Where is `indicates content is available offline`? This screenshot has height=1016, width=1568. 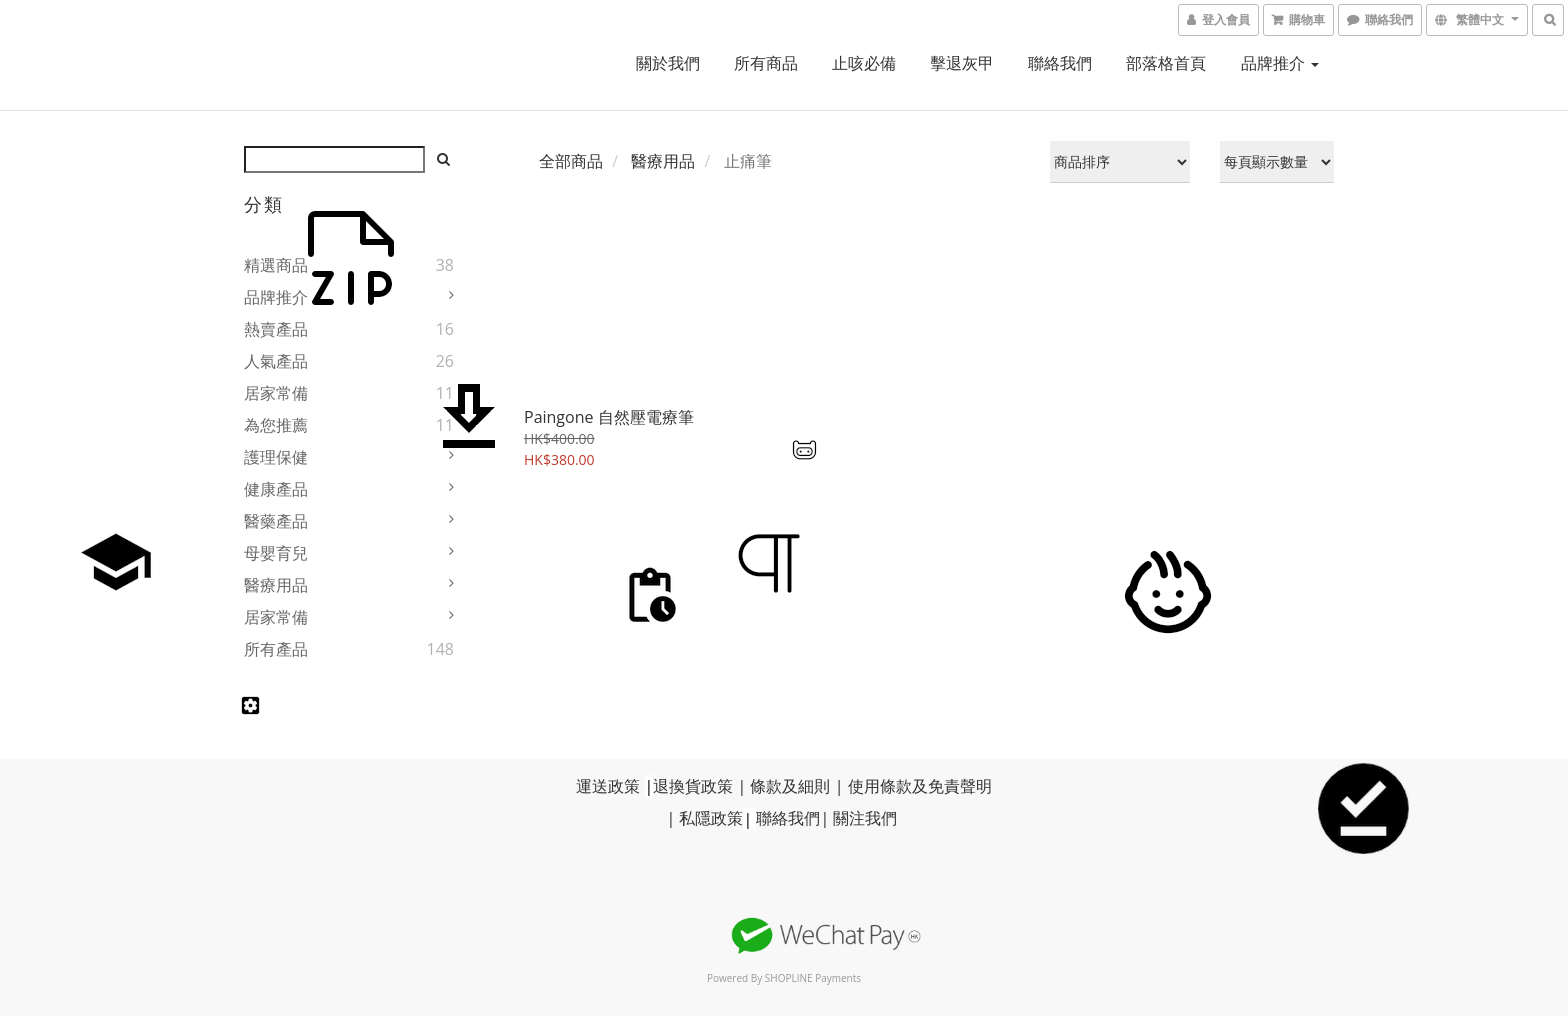
indicates content is available offline is located at coordinates (1363, 808).